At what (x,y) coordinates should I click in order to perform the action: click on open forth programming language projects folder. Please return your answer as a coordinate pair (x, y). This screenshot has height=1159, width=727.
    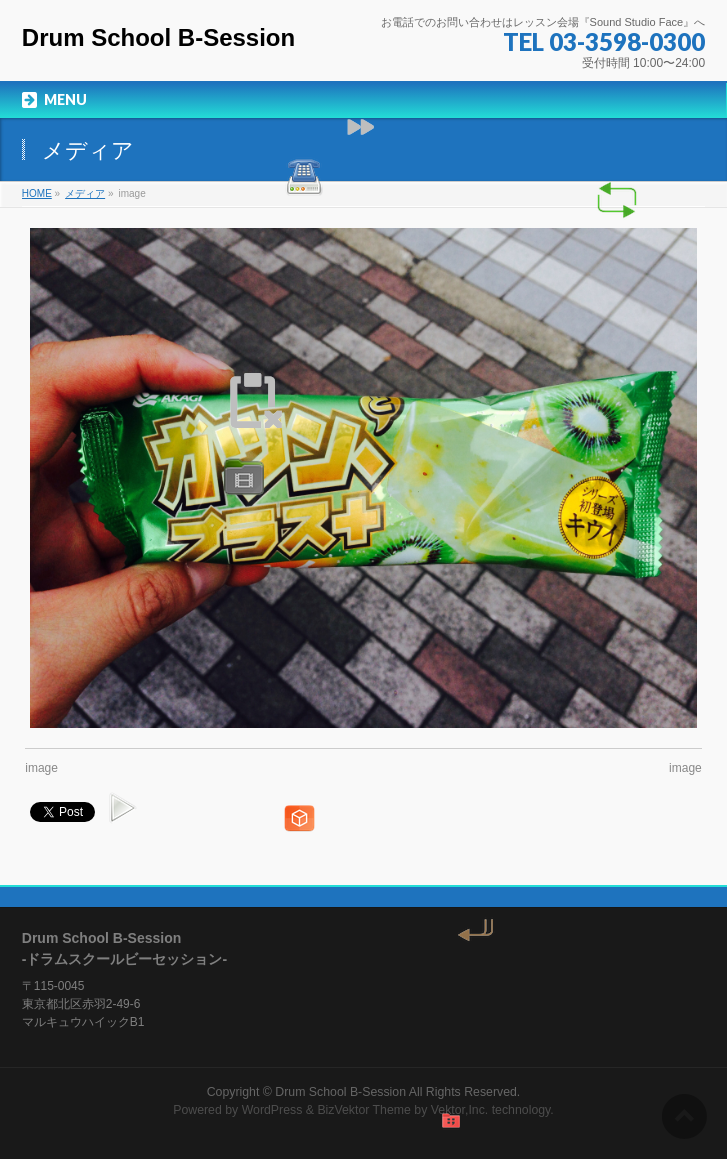
    Looking at the image, I should click on (451, 1121).